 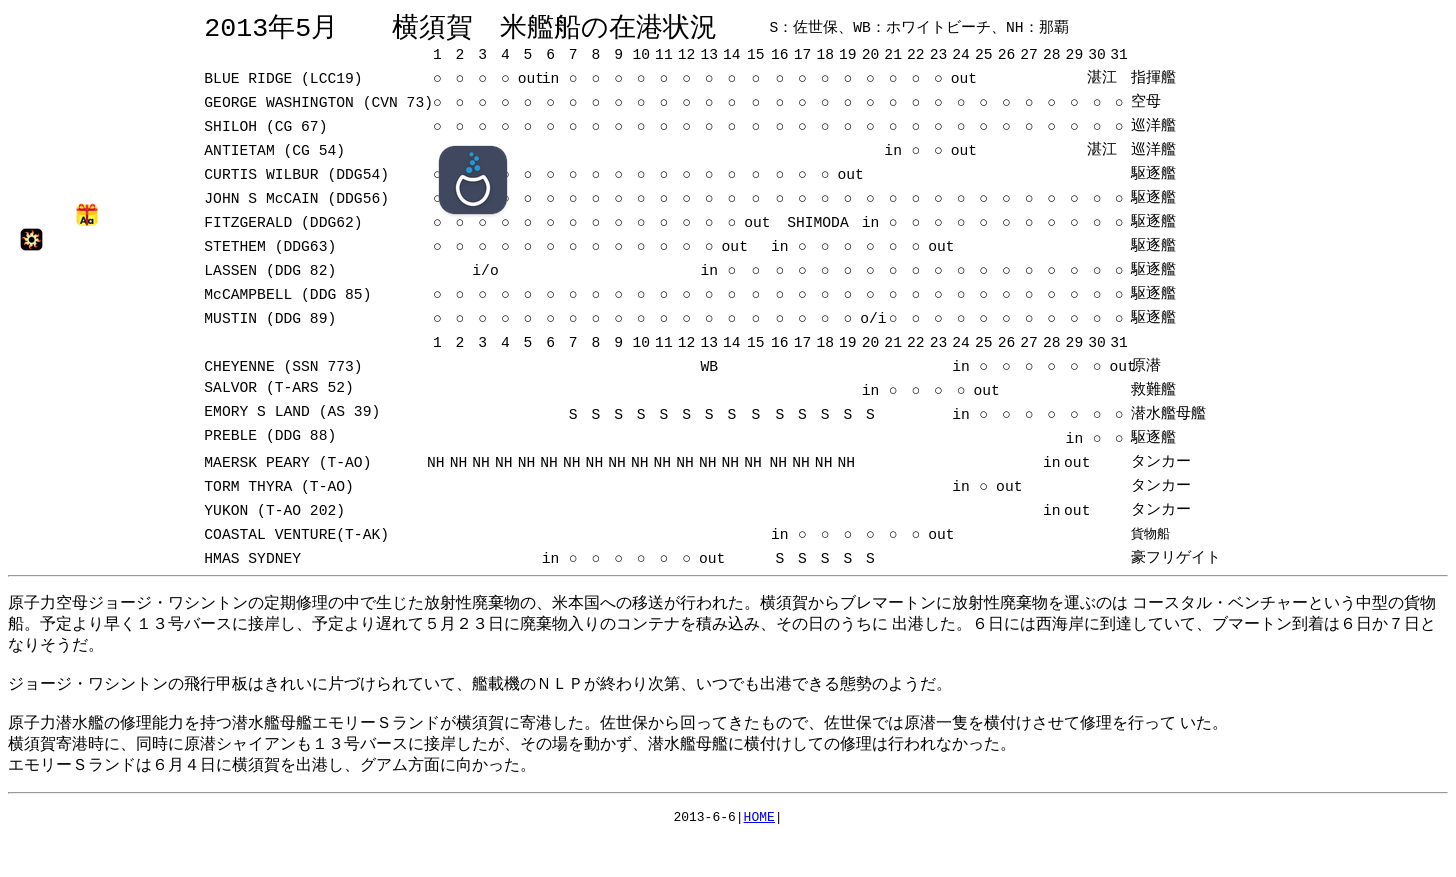 I want to click on launch Hearts of Iron 4 strategy game, so click(x=31, y=239).